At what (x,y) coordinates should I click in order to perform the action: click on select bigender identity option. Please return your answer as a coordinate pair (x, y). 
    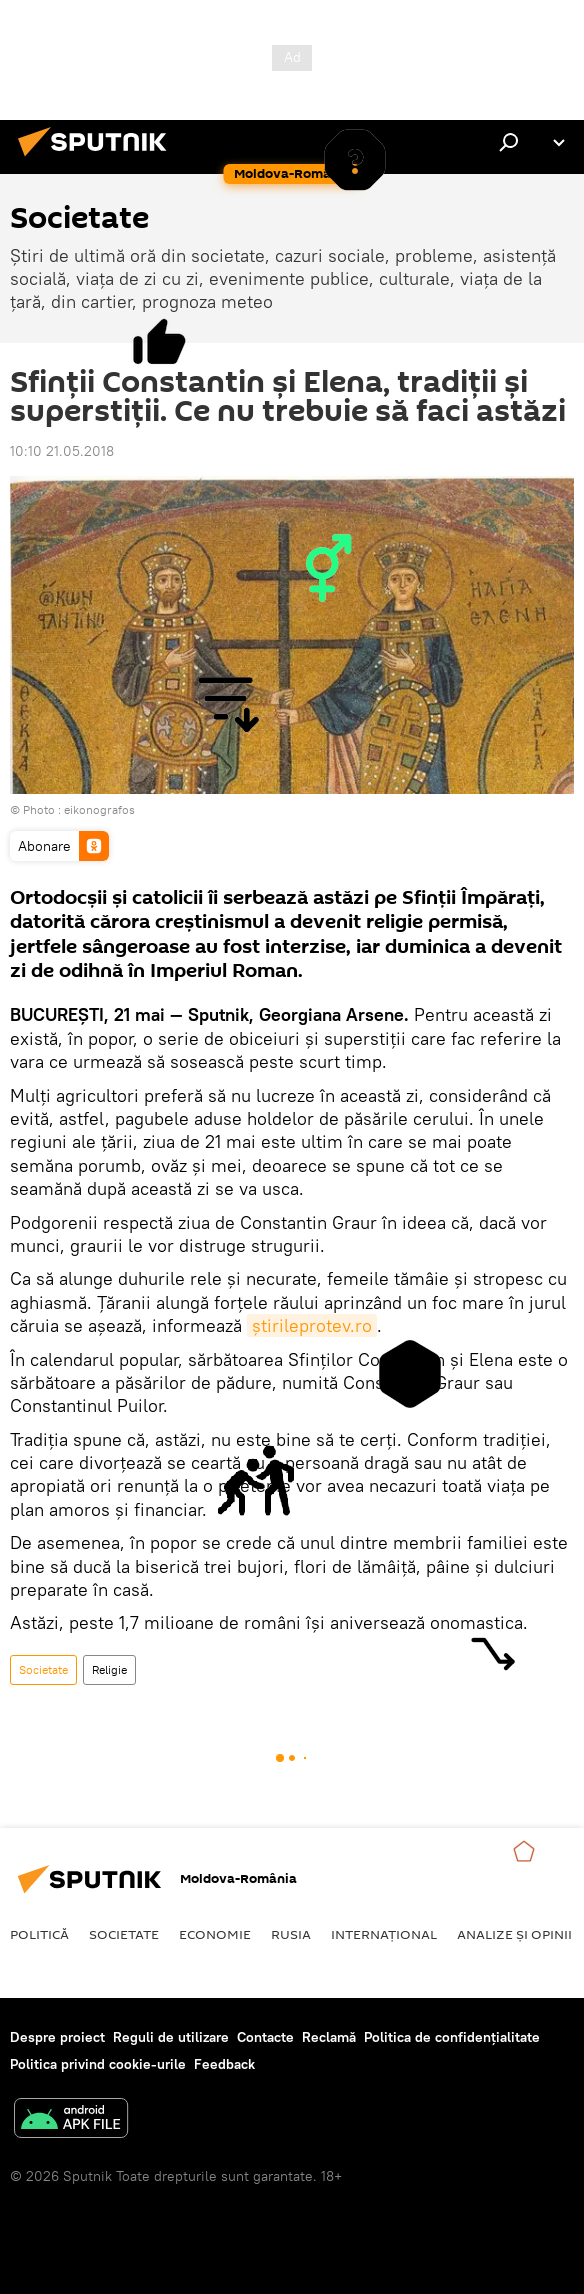
    Looking at the image, I should click on (325, 566).